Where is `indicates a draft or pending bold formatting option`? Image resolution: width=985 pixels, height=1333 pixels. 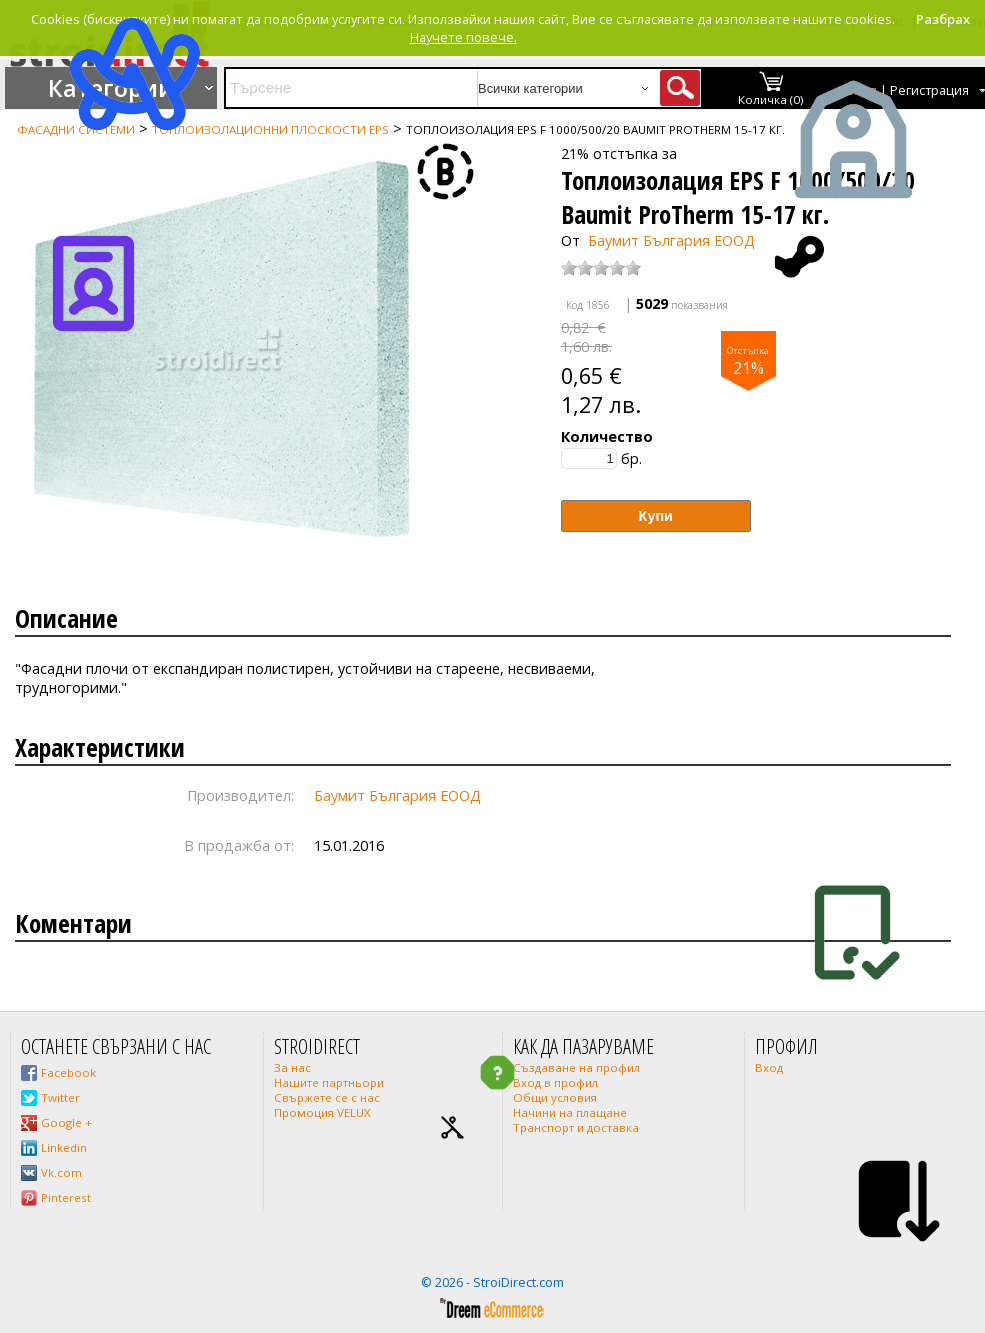
indicates a draft or pending bold formatting option is located at coordinates (445, 171).